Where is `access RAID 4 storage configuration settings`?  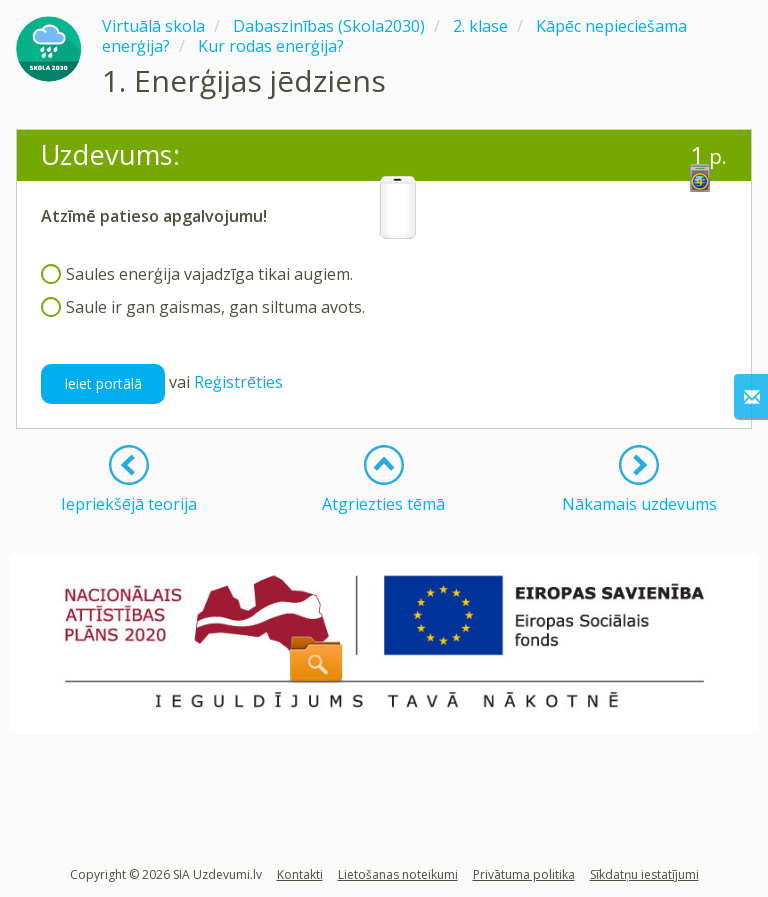
access RAID 4 storage configuration settings is located at coordinates (700, 178).